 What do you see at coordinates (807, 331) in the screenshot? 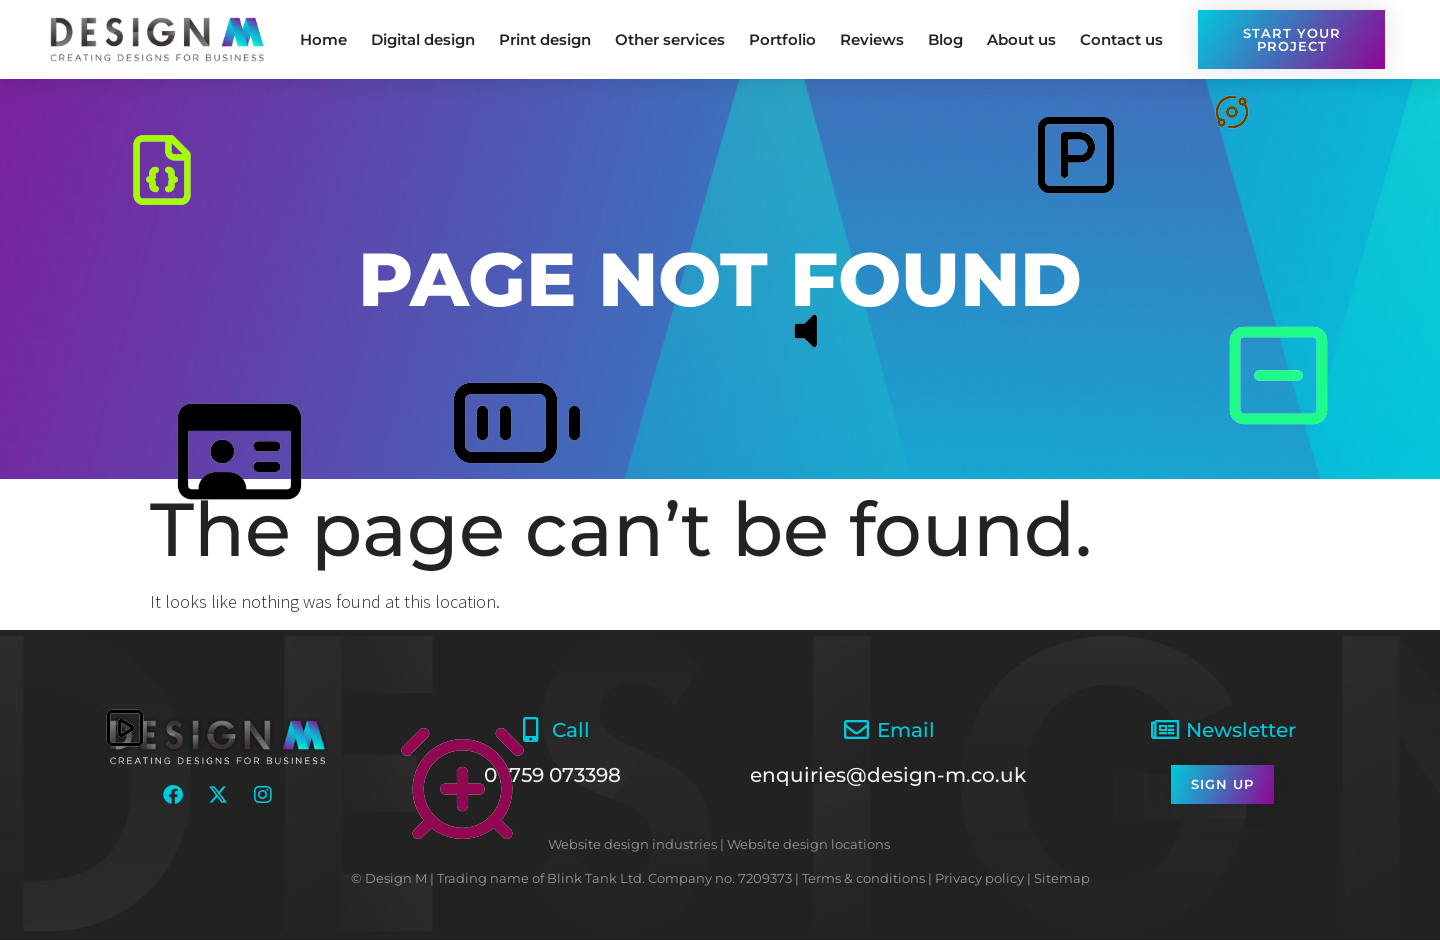
I see `mute or unmute audio` at bounding box center [807, 331].